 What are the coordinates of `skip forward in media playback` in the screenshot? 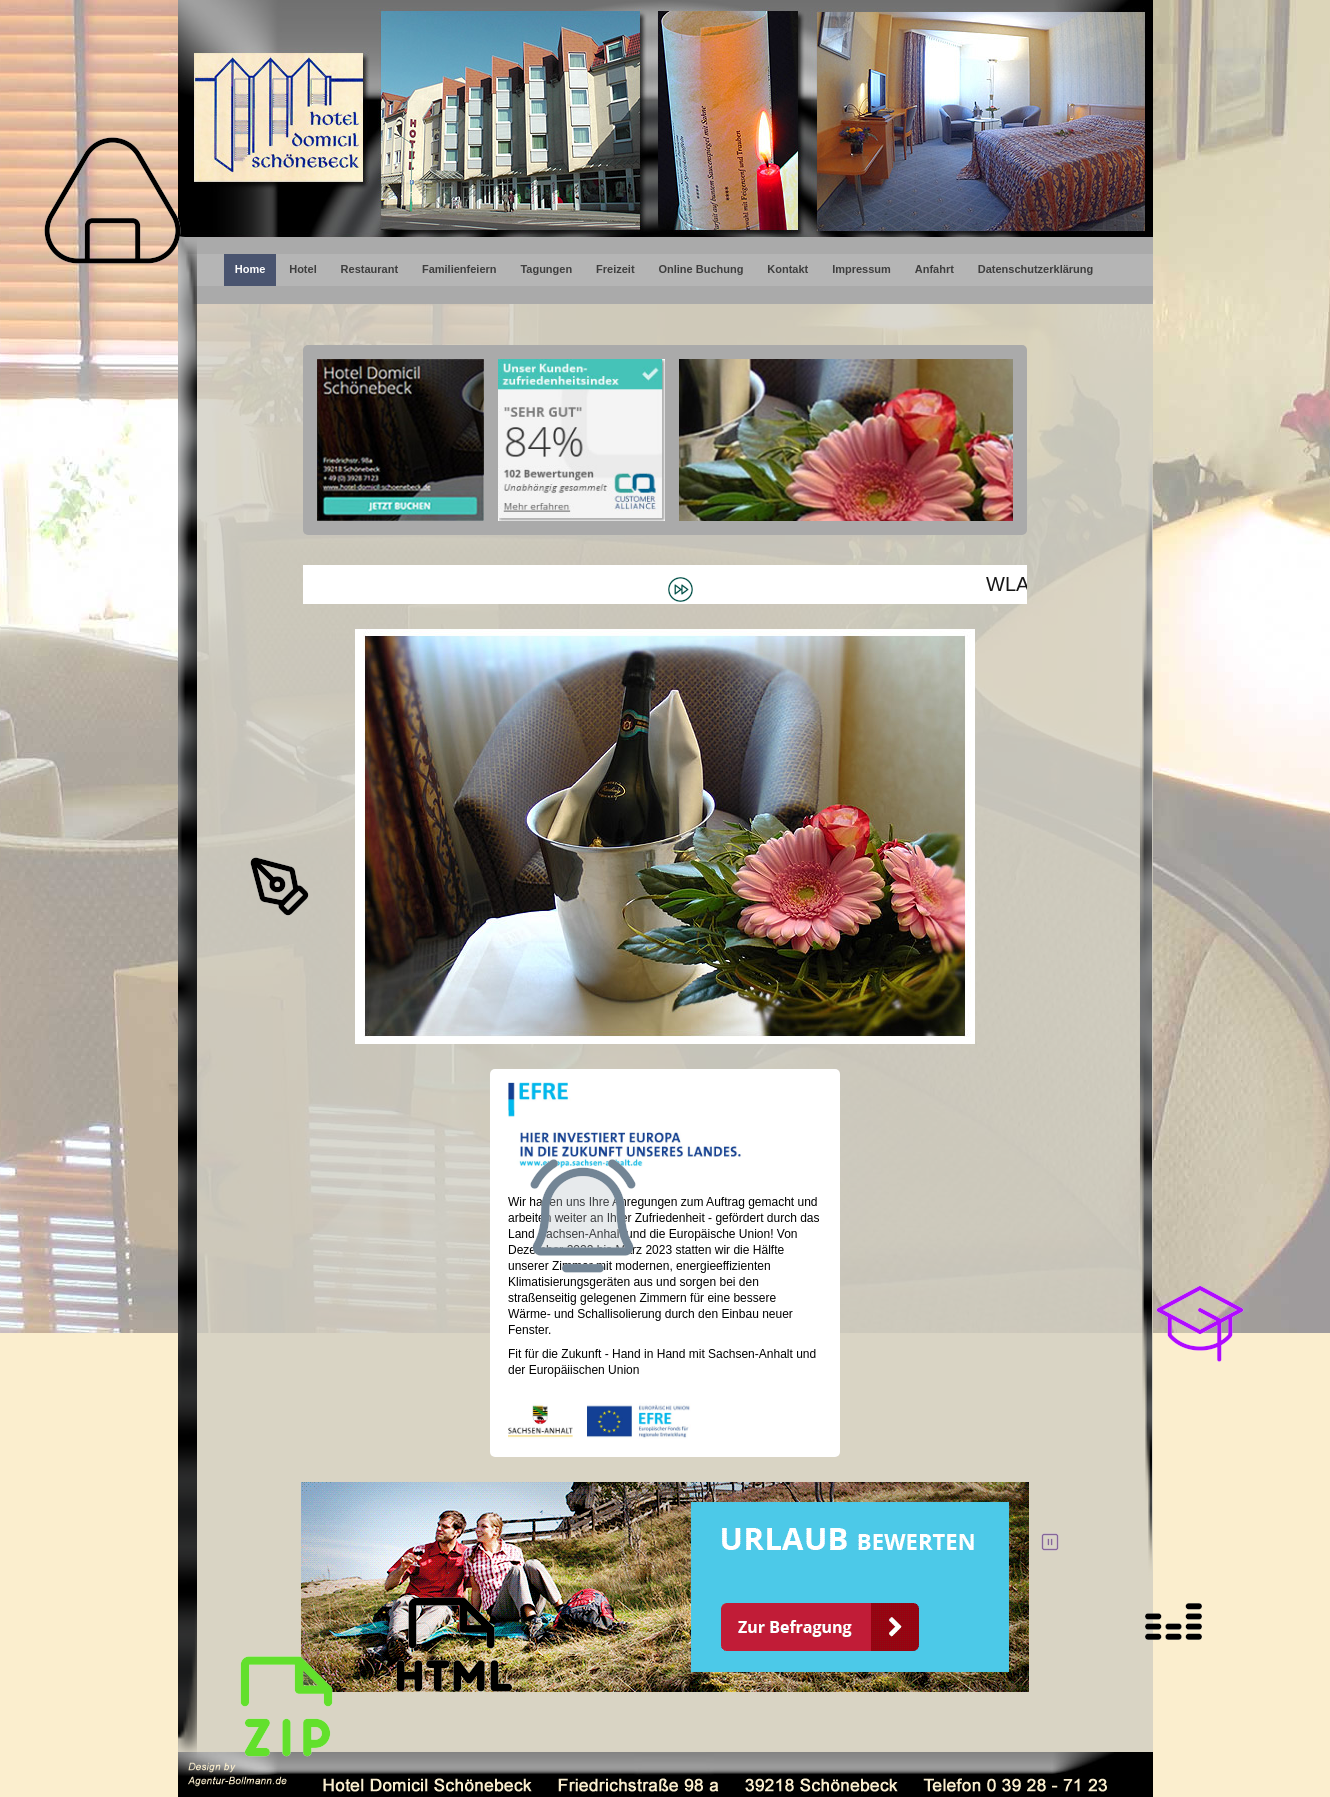 It's located at (680, 589).